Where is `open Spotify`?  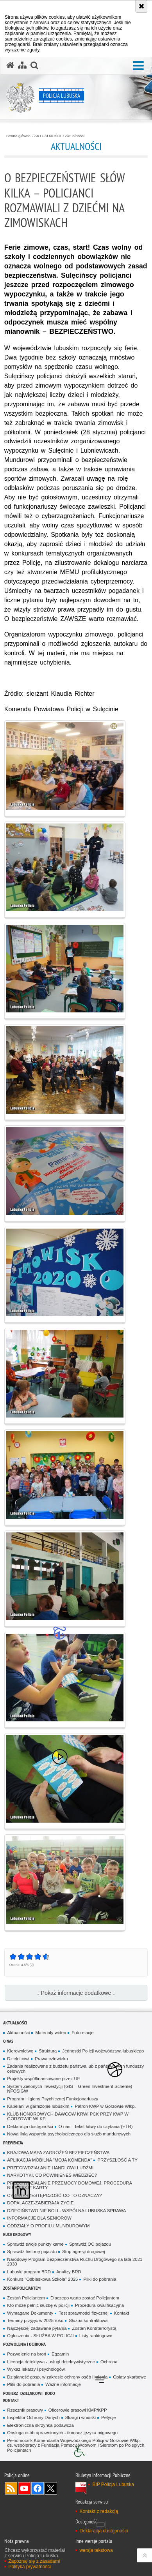
open Spotify is located at coordinates (14, 1892).